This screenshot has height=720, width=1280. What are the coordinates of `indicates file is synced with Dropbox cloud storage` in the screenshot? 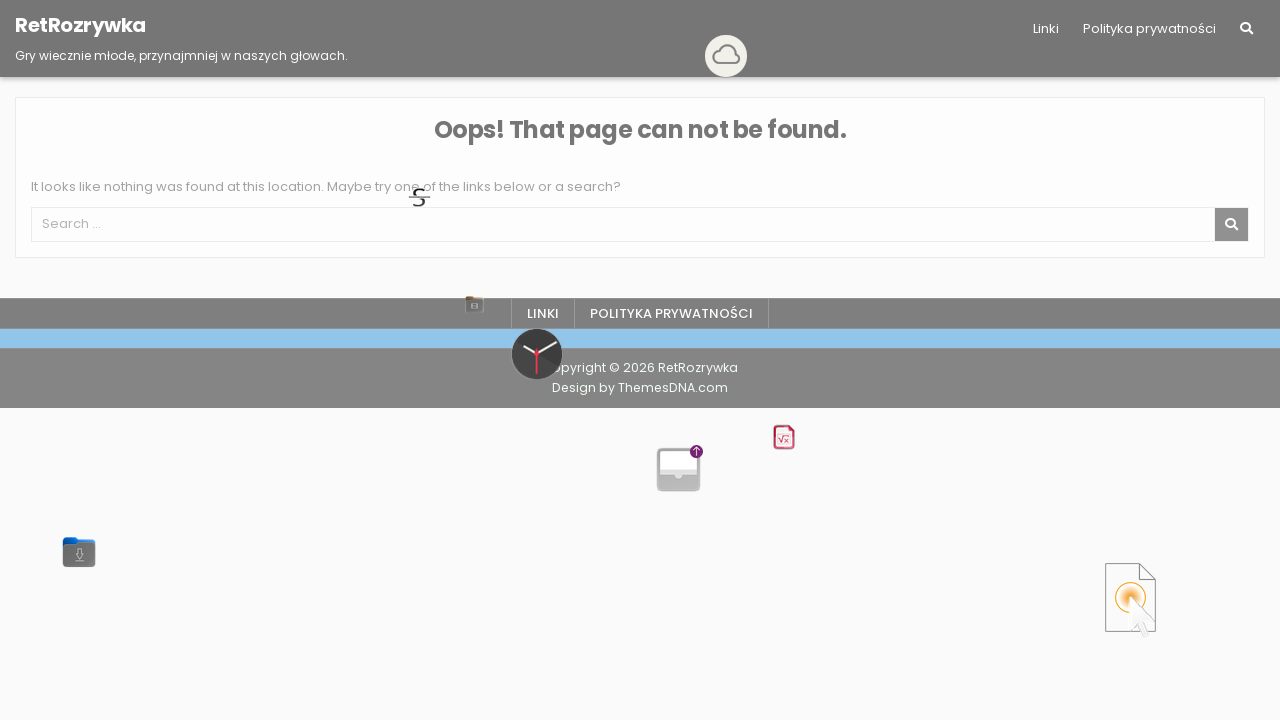 It's located at (726, 56).